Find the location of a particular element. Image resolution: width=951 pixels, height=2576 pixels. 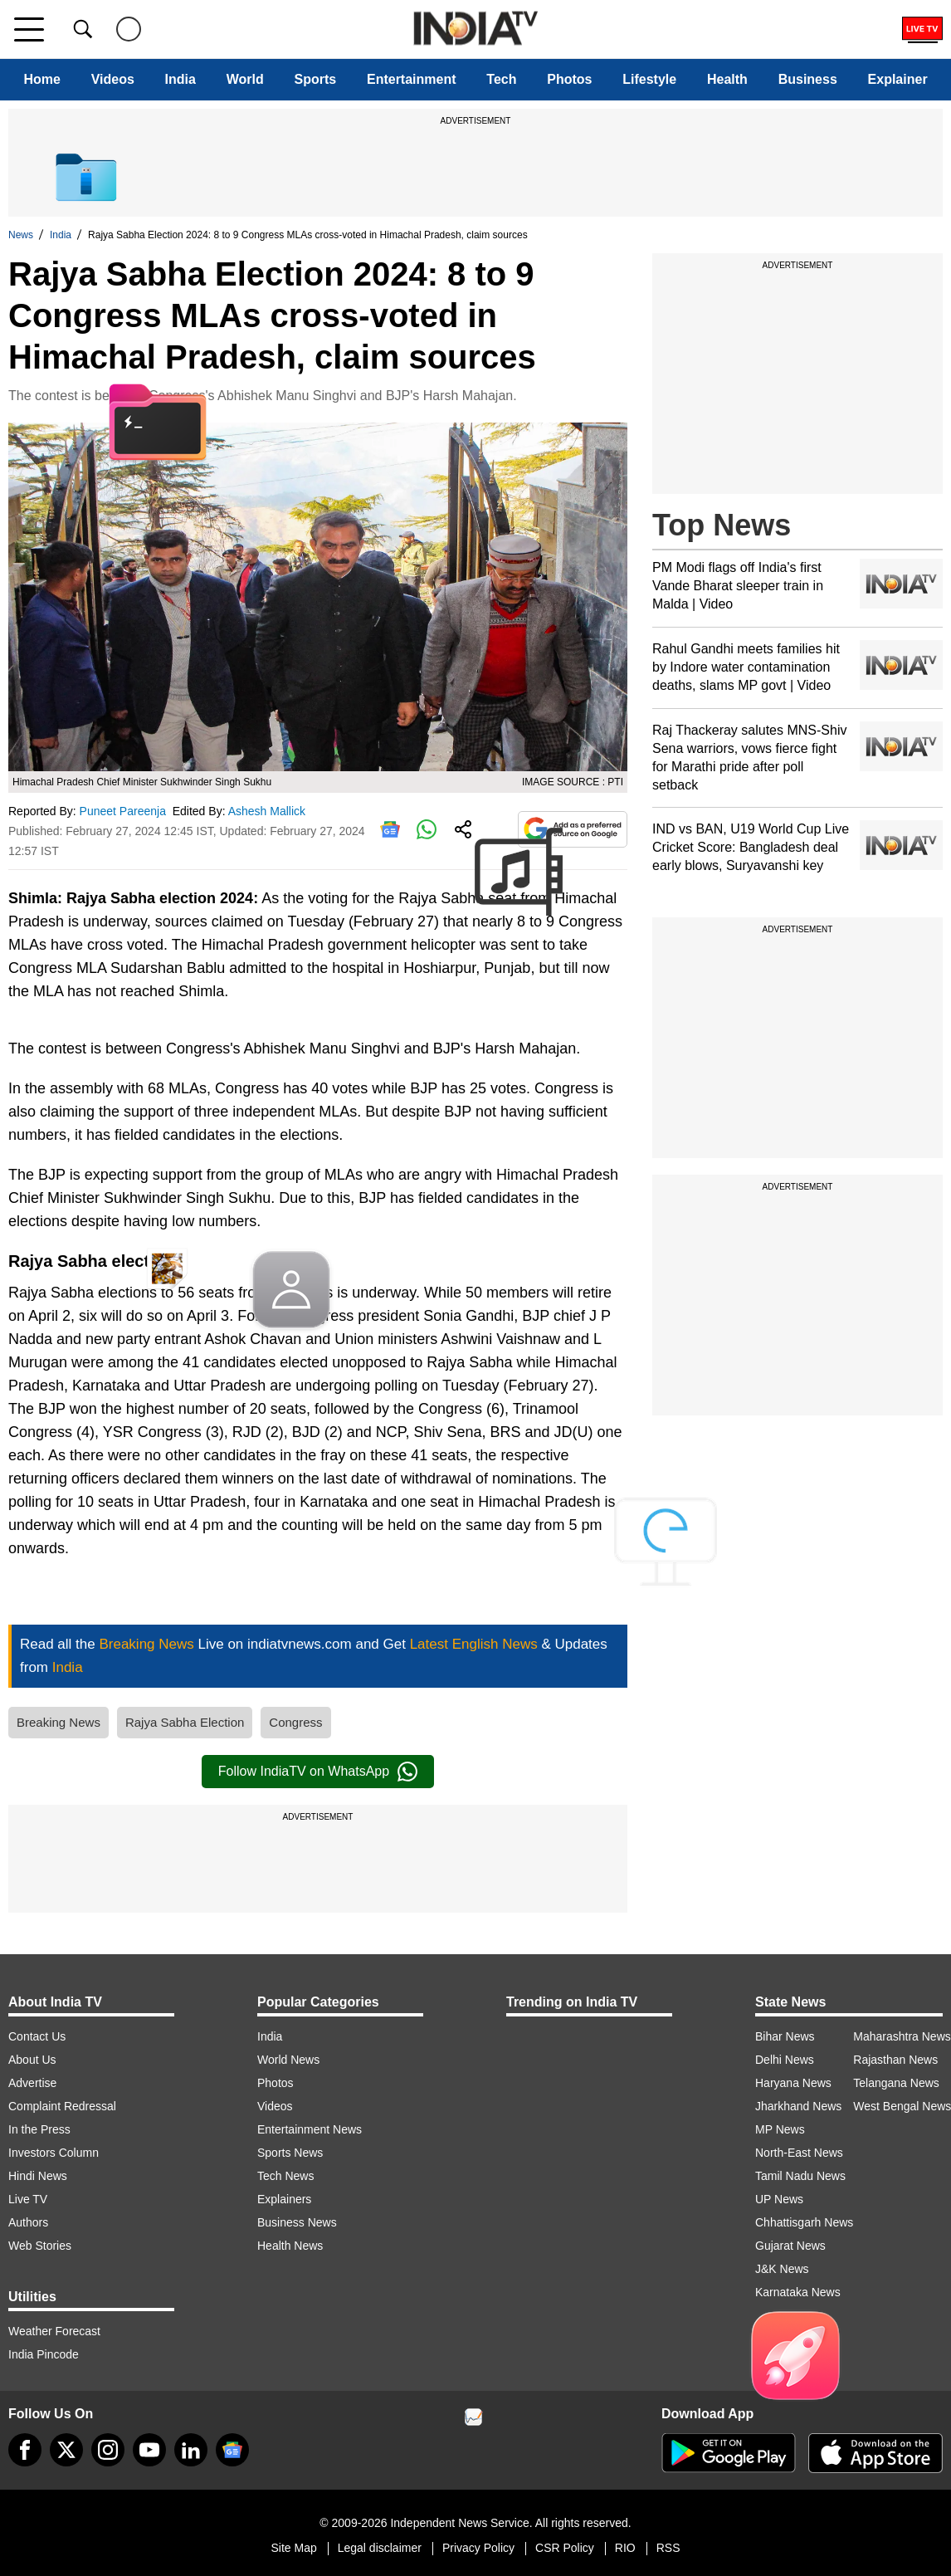

a picture clipping or image snippet is located at coordinates (167, 1269).